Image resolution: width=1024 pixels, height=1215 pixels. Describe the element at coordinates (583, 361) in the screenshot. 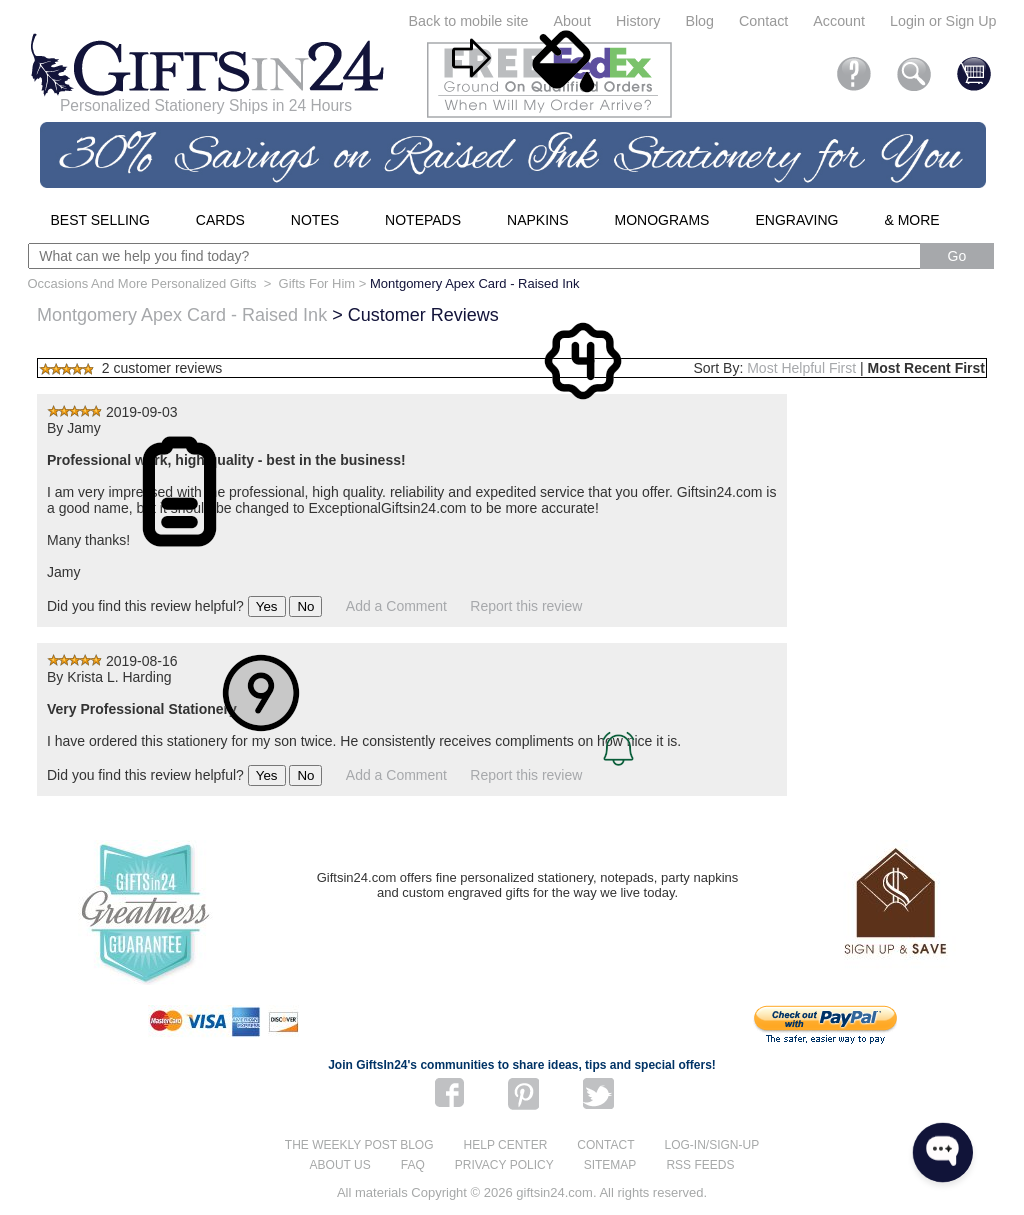

I see `indicates a fourth-place ranking or position` at that location.